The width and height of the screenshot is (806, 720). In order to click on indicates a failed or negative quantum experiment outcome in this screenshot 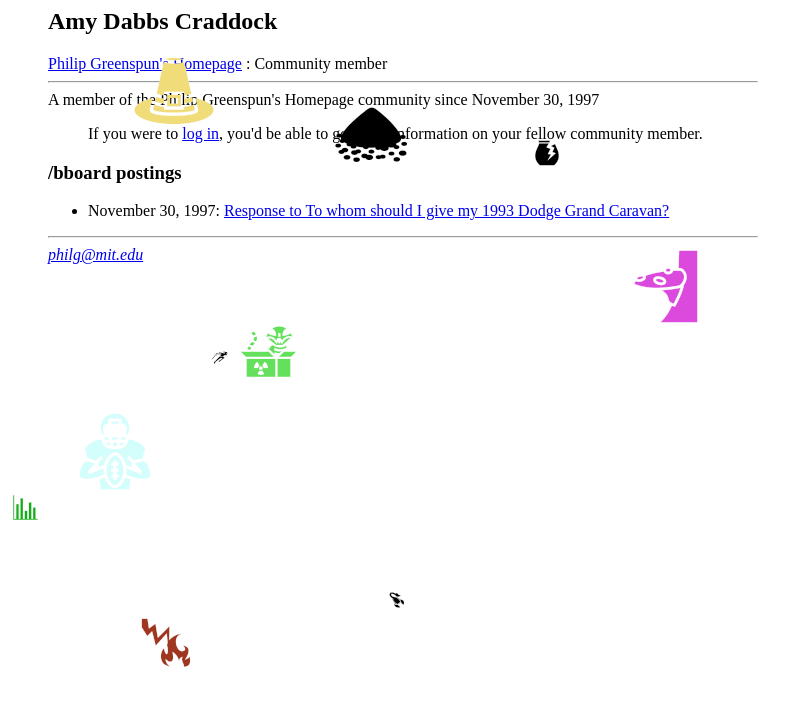, I will do `click(268, 349)`.